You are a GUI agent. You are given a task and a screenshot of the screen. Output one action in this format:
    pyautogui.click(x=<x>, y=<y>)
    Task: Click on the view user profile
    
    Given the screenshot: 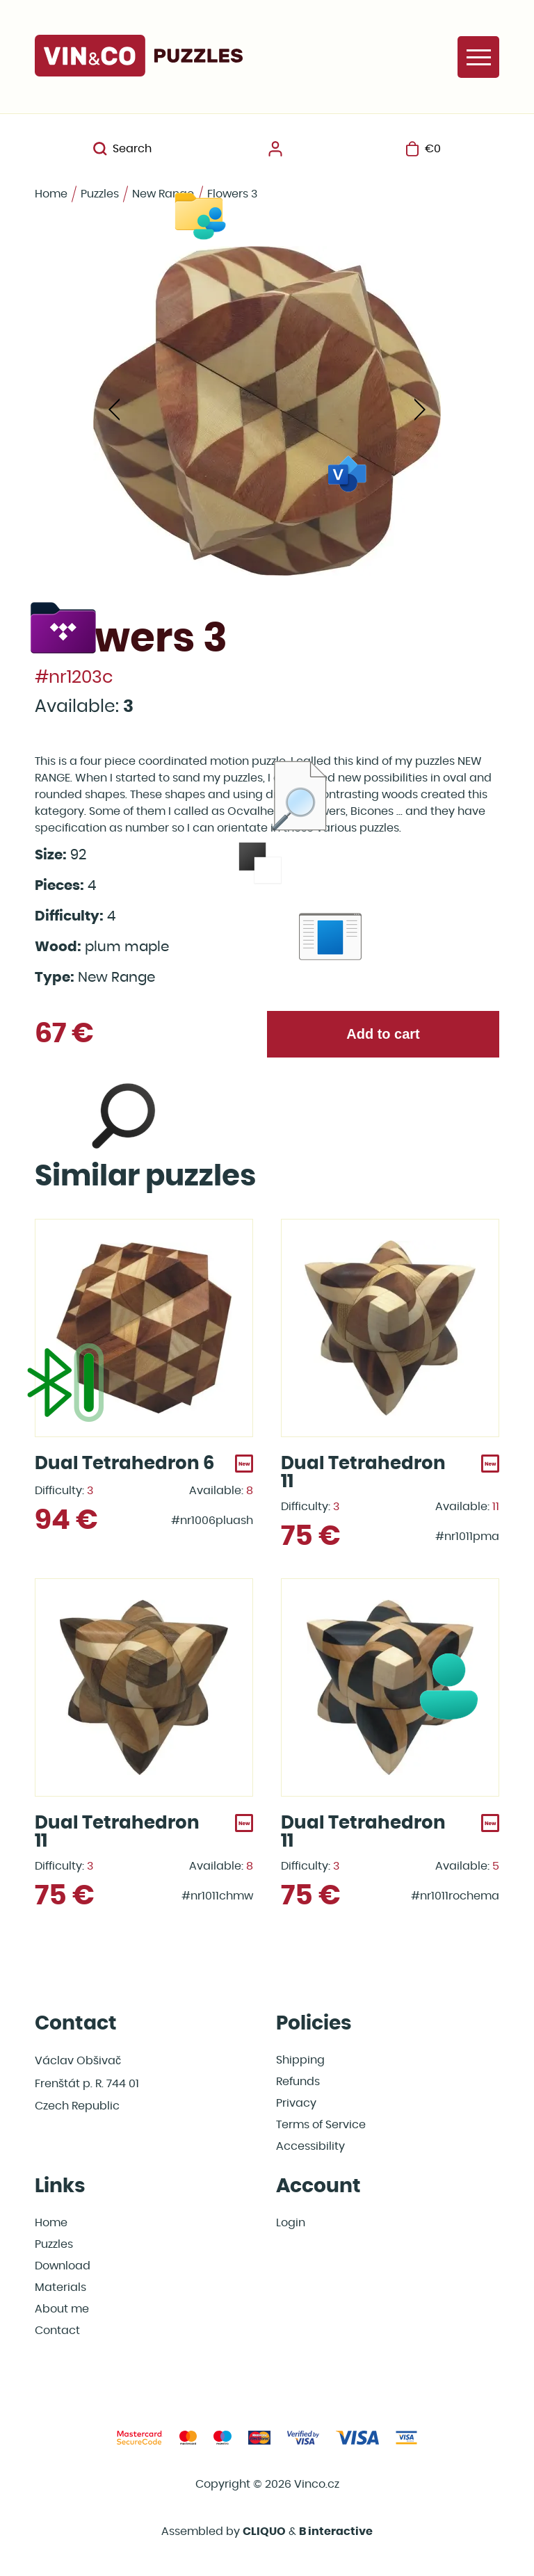 What is the action you would take?
    pyautogui.click(x=448, y=1686)
    